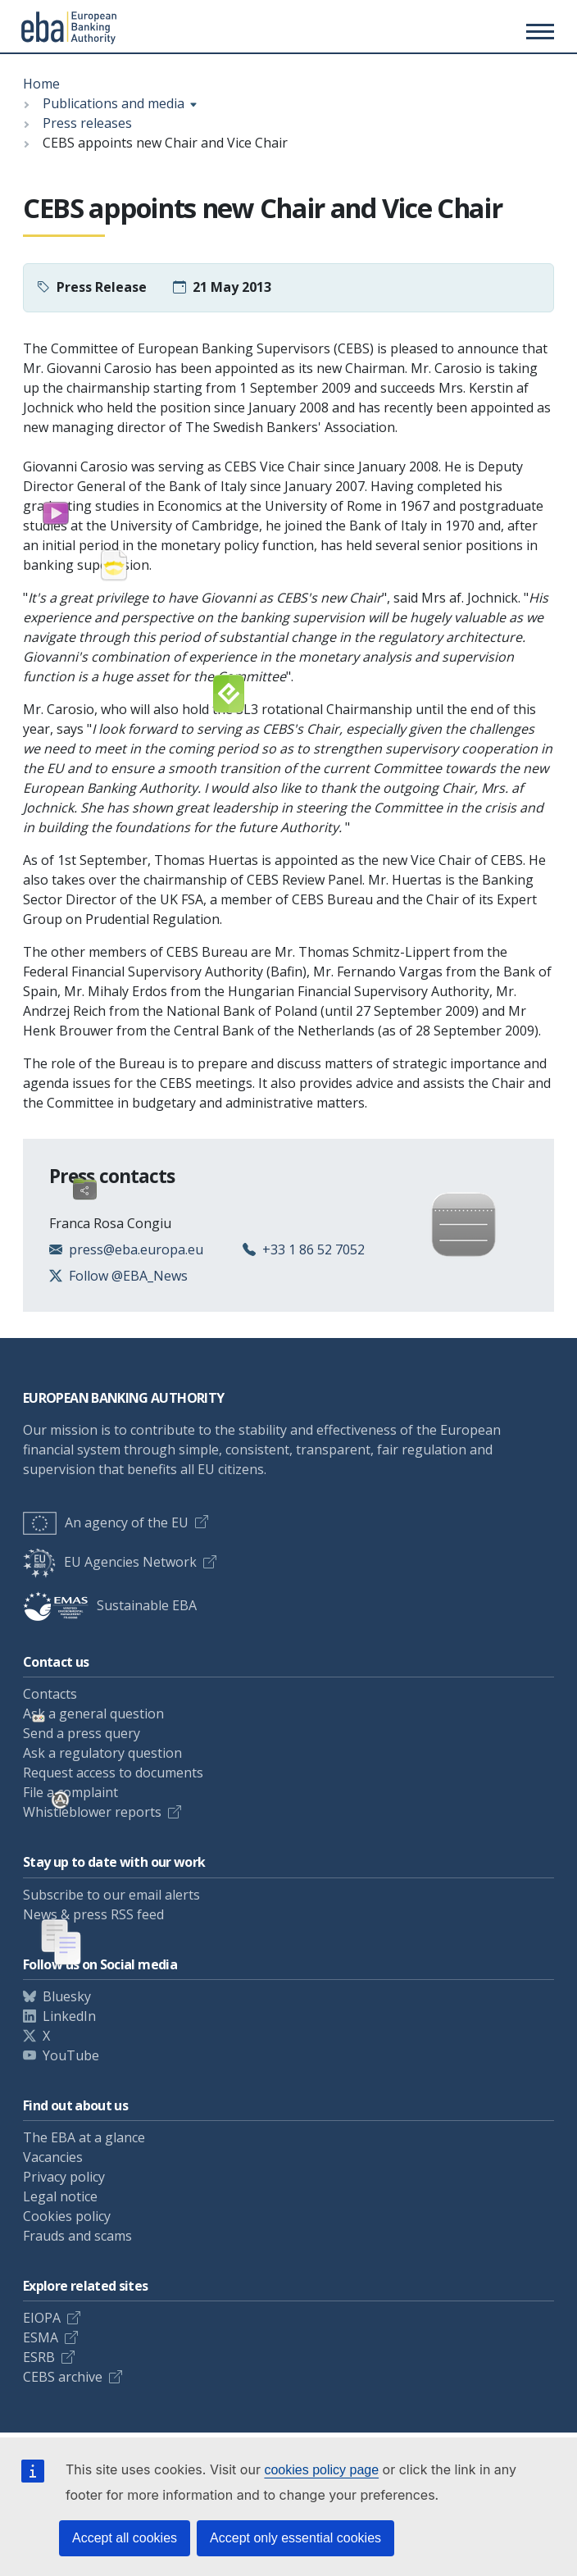 The width and height of the screenshot is (577, 2576). I want to click on nim programming language source file, so click(114, 565).